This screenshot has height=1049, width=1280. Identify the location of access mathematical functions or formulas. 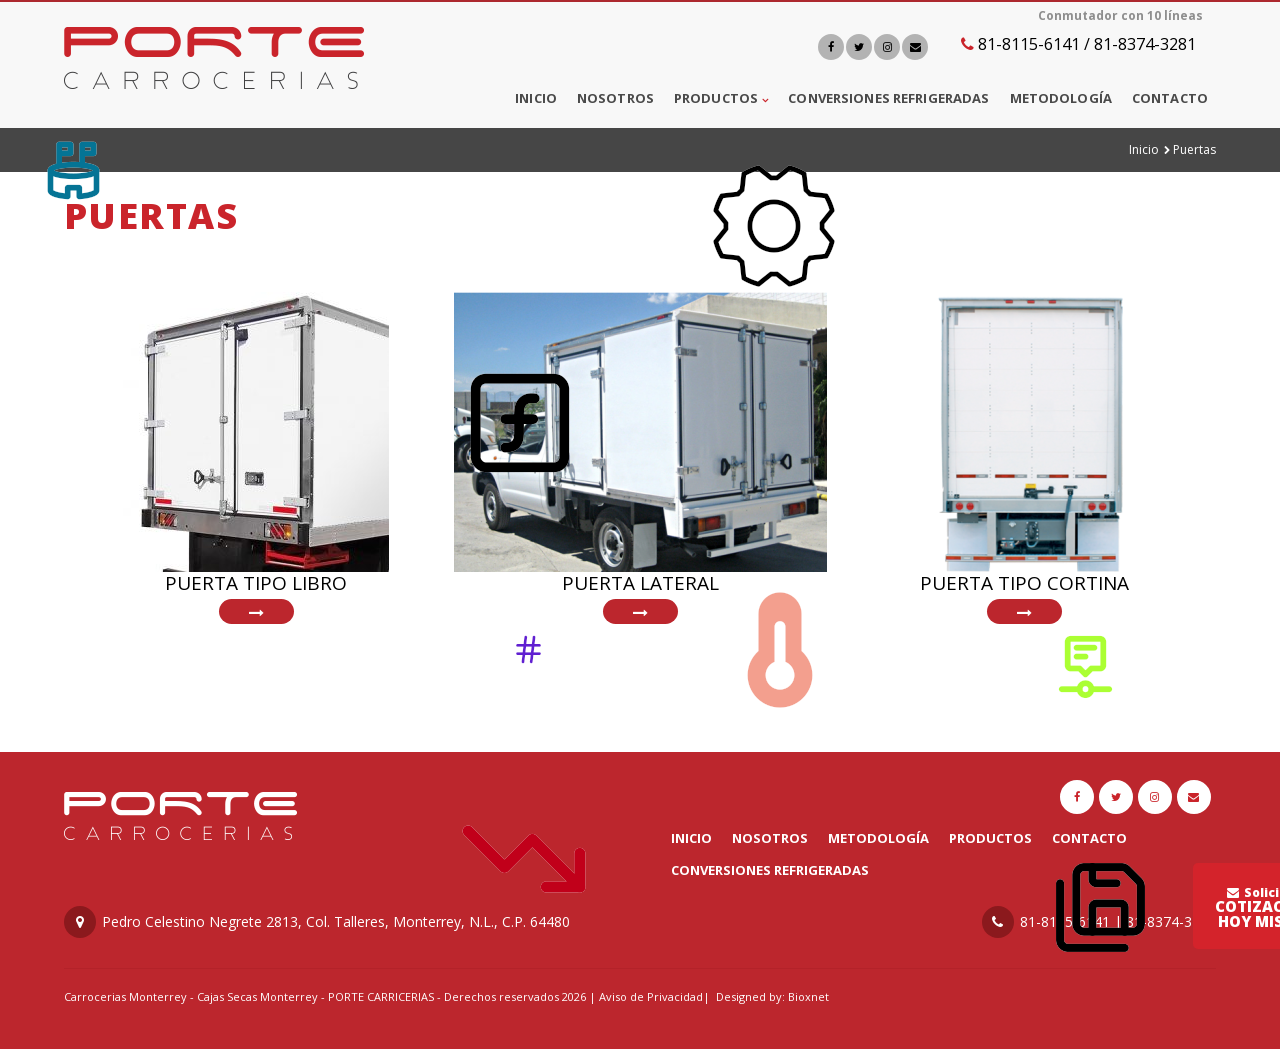
(520, 423).